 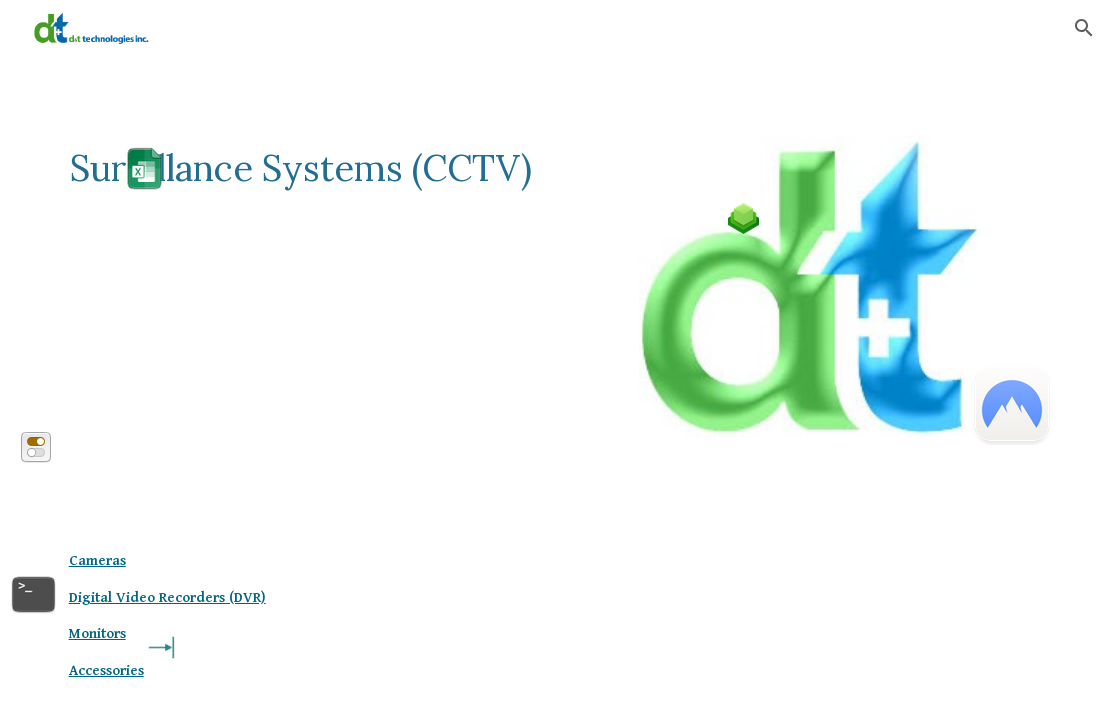 I want to click on open desktop preferences or settings, so click(x=36, y=447).